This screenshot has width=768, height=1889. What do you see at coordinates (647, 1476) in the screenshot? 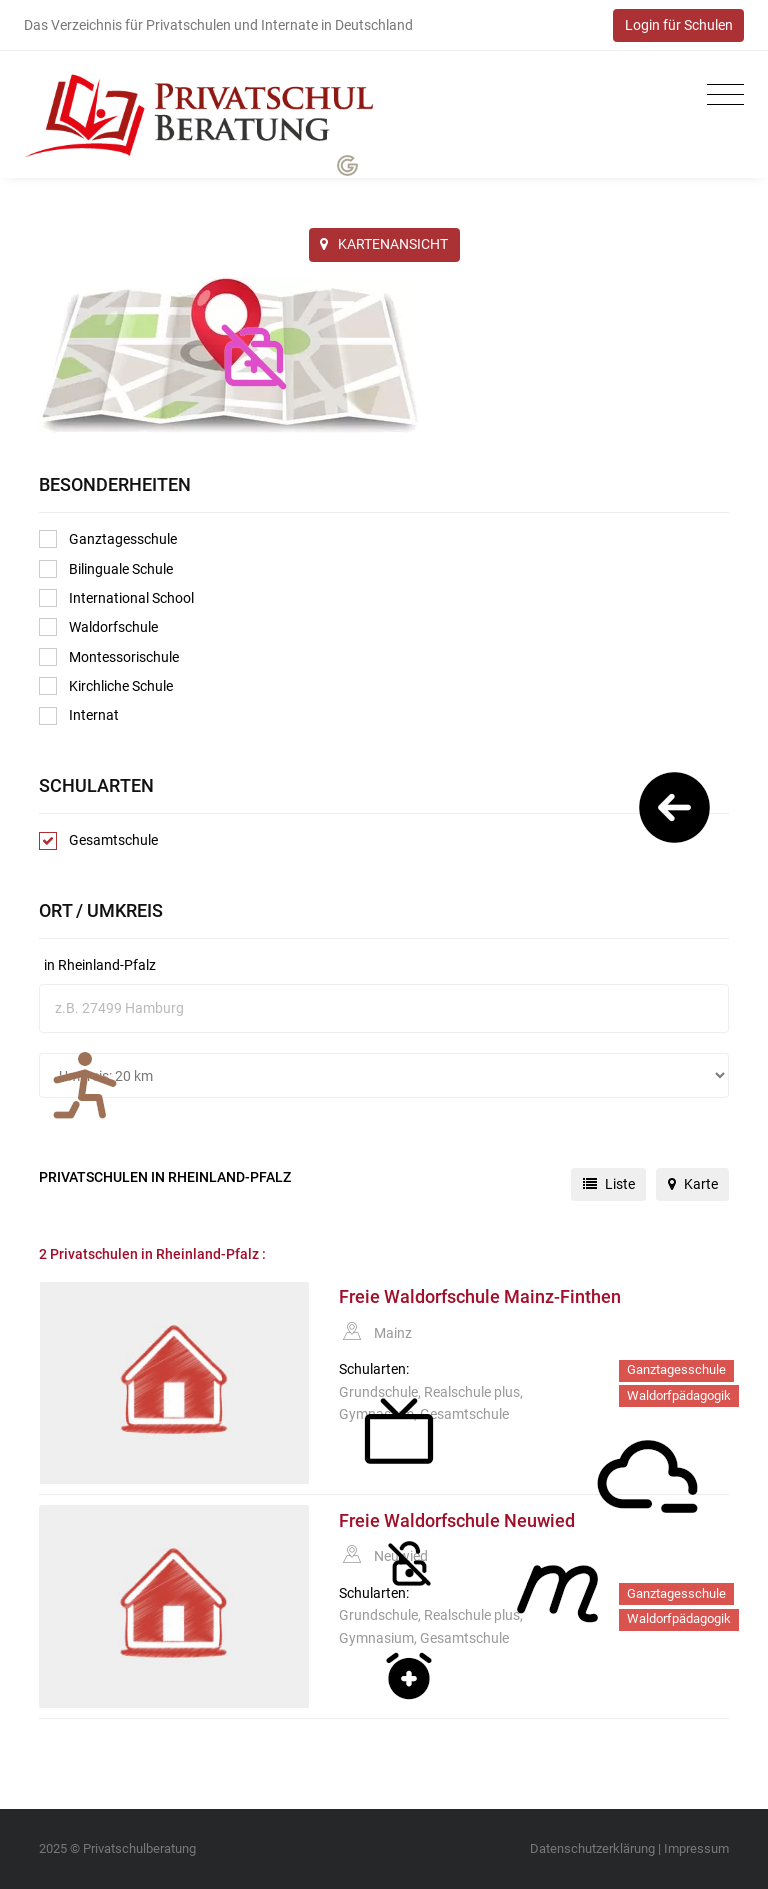
I see `remove from cloud storage` at bounding box center [647, 1476].